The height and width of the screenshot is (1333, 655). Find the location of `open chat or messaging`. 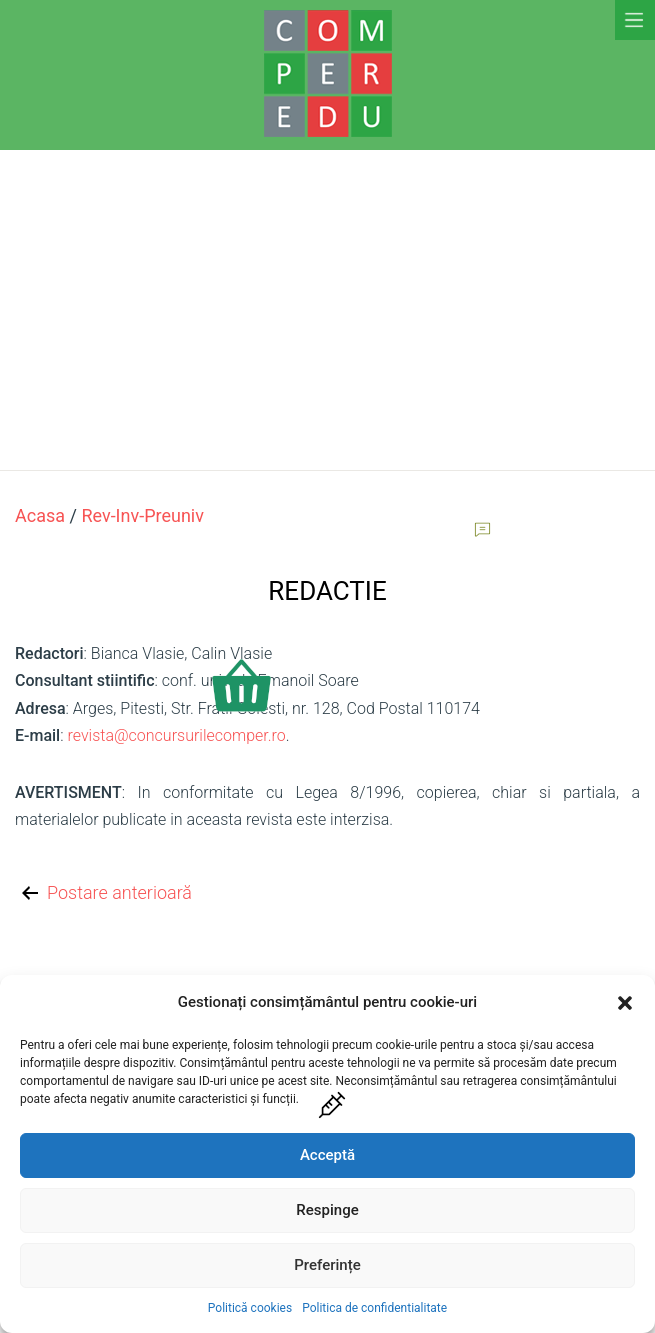

open chat or messaging is located at coordinates (482, 528).